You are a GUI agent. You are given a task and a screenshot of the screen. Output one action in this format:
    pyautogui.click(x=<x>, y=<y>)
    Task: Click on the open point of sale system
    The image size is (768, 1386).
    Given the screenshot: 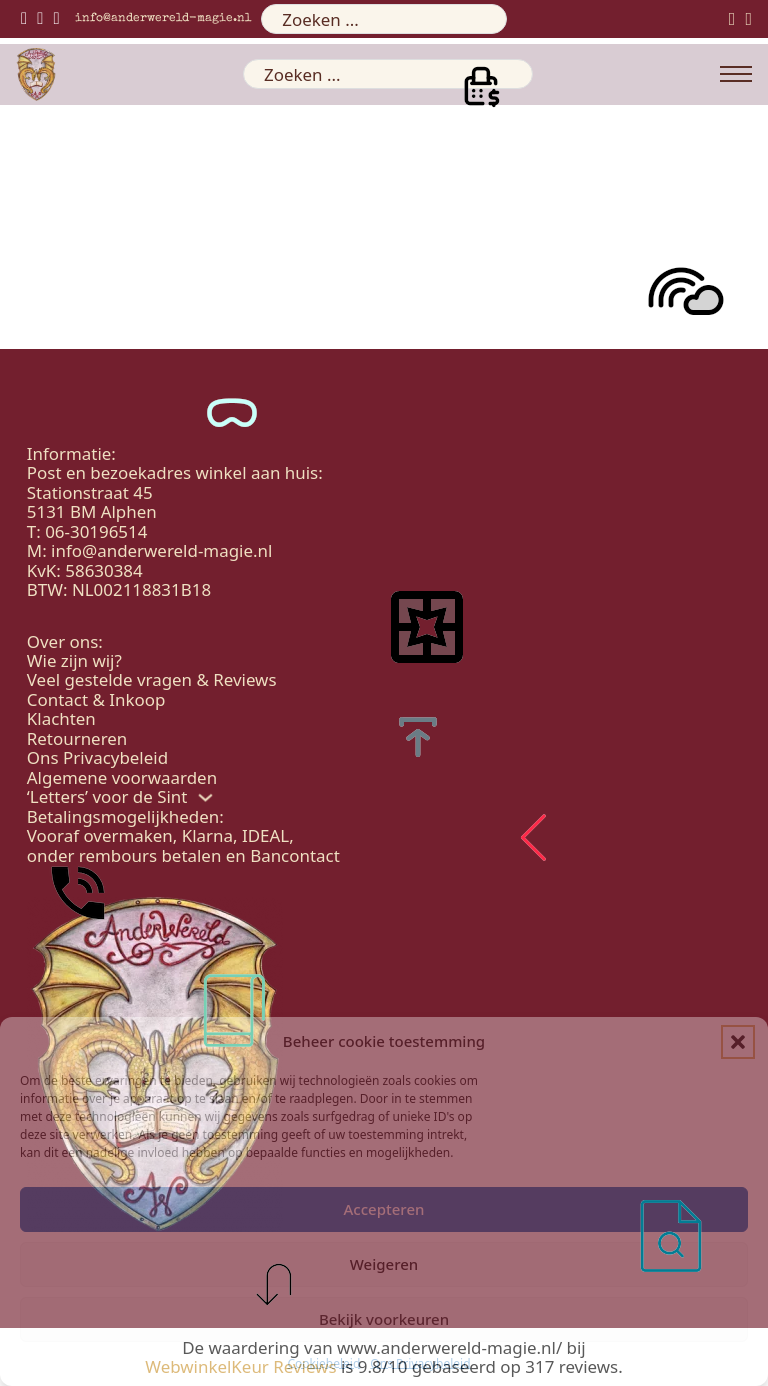 What is the action you would take?
    pyautogui.click(x=481, y=87)
    